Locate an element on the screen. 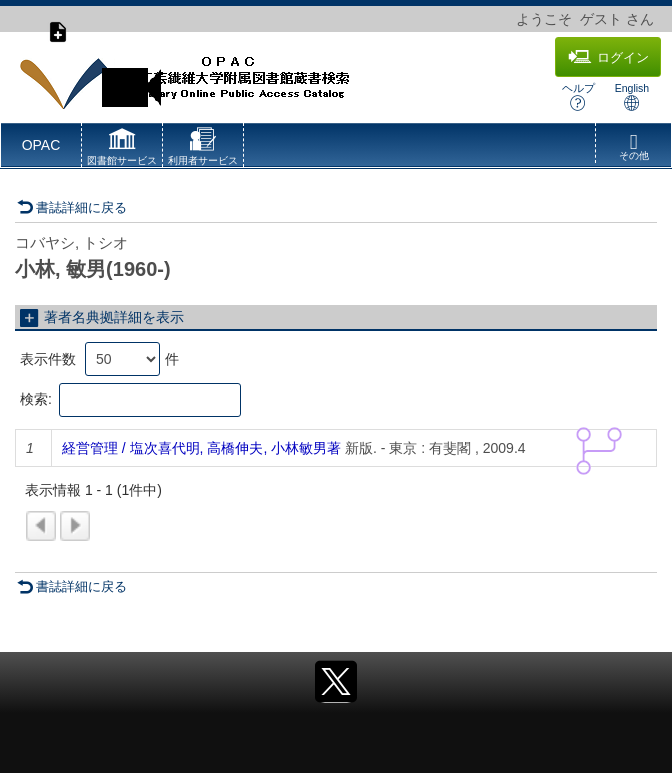 This screenshot has height=773, width=672. create a new note is located at coordinates (58, 32).